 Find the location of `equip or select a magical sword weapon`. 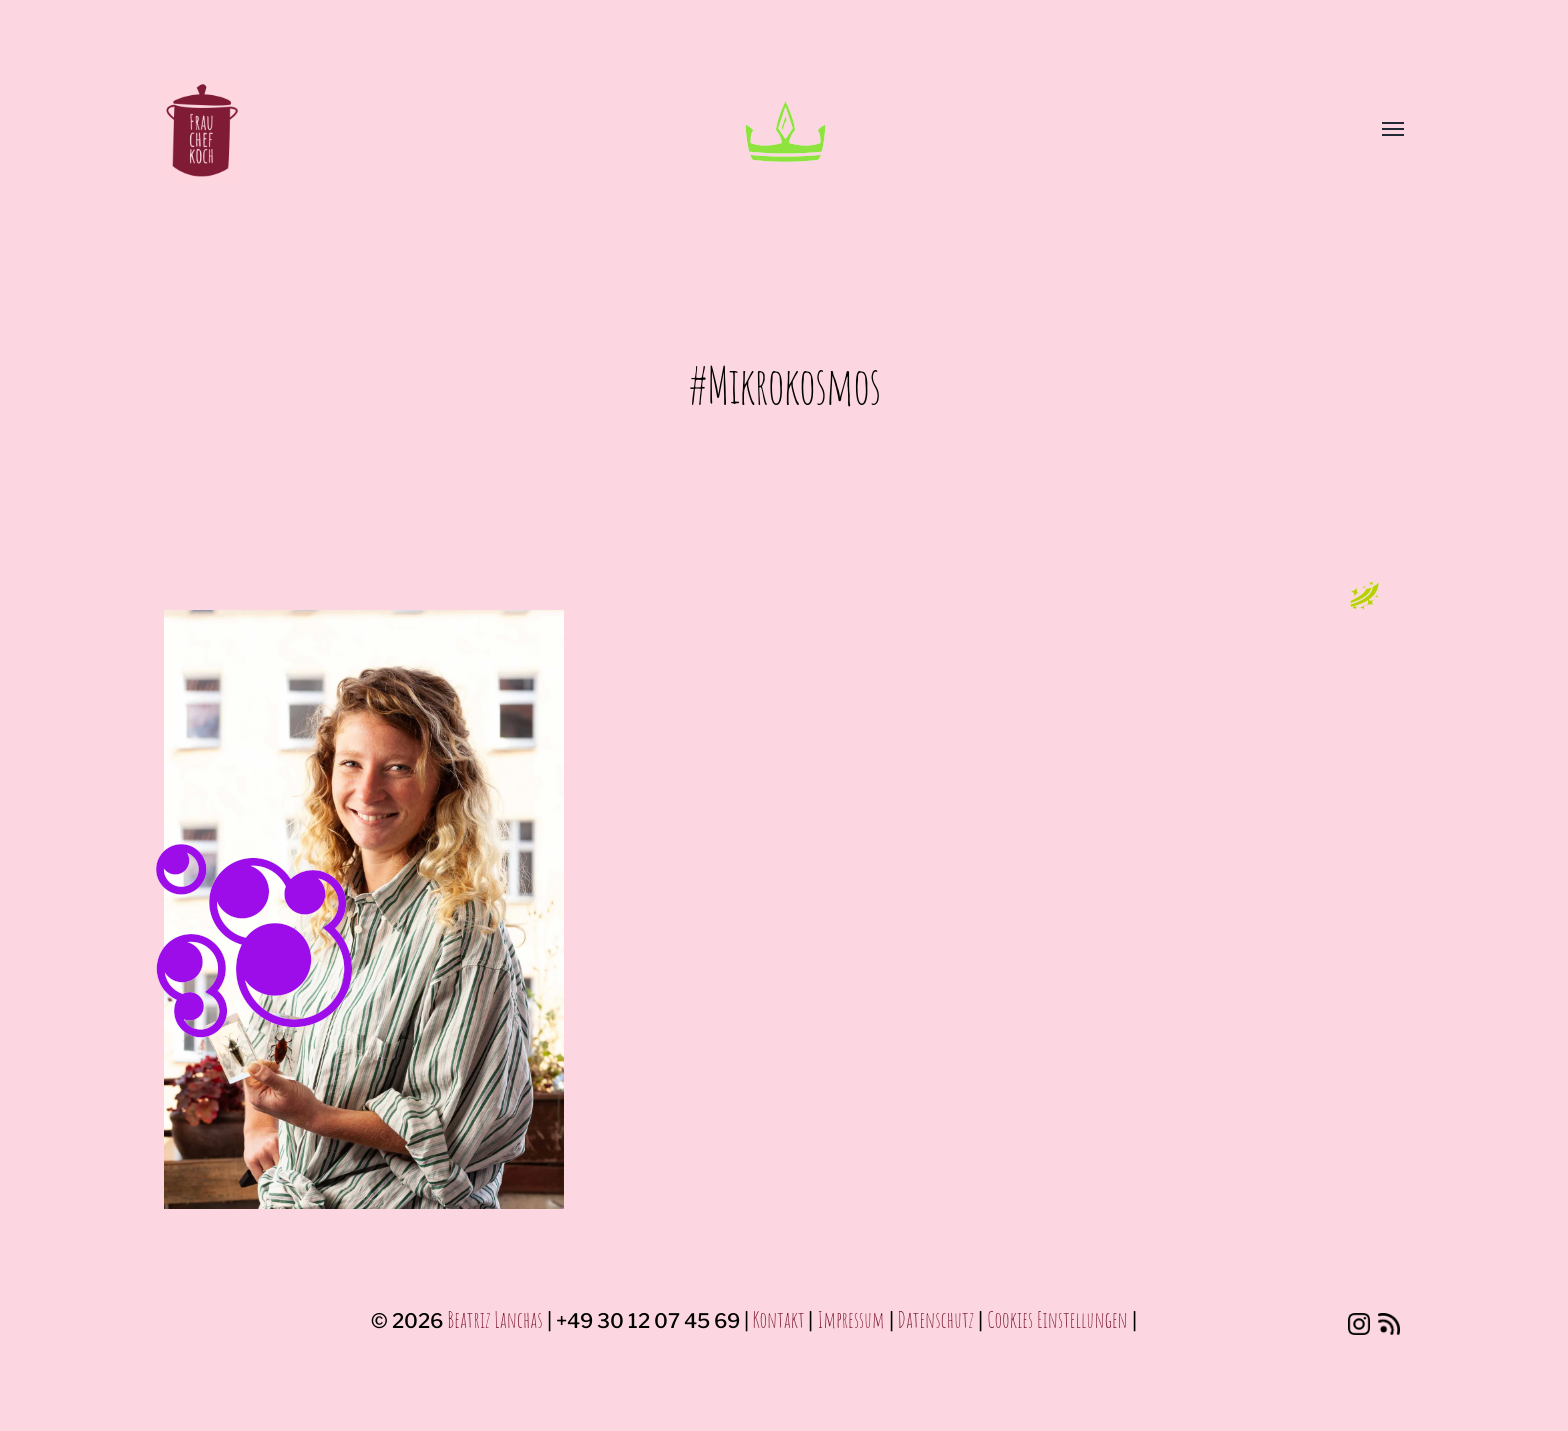

equip or select a magical sword weapon is located at coordinates (1364, 595).